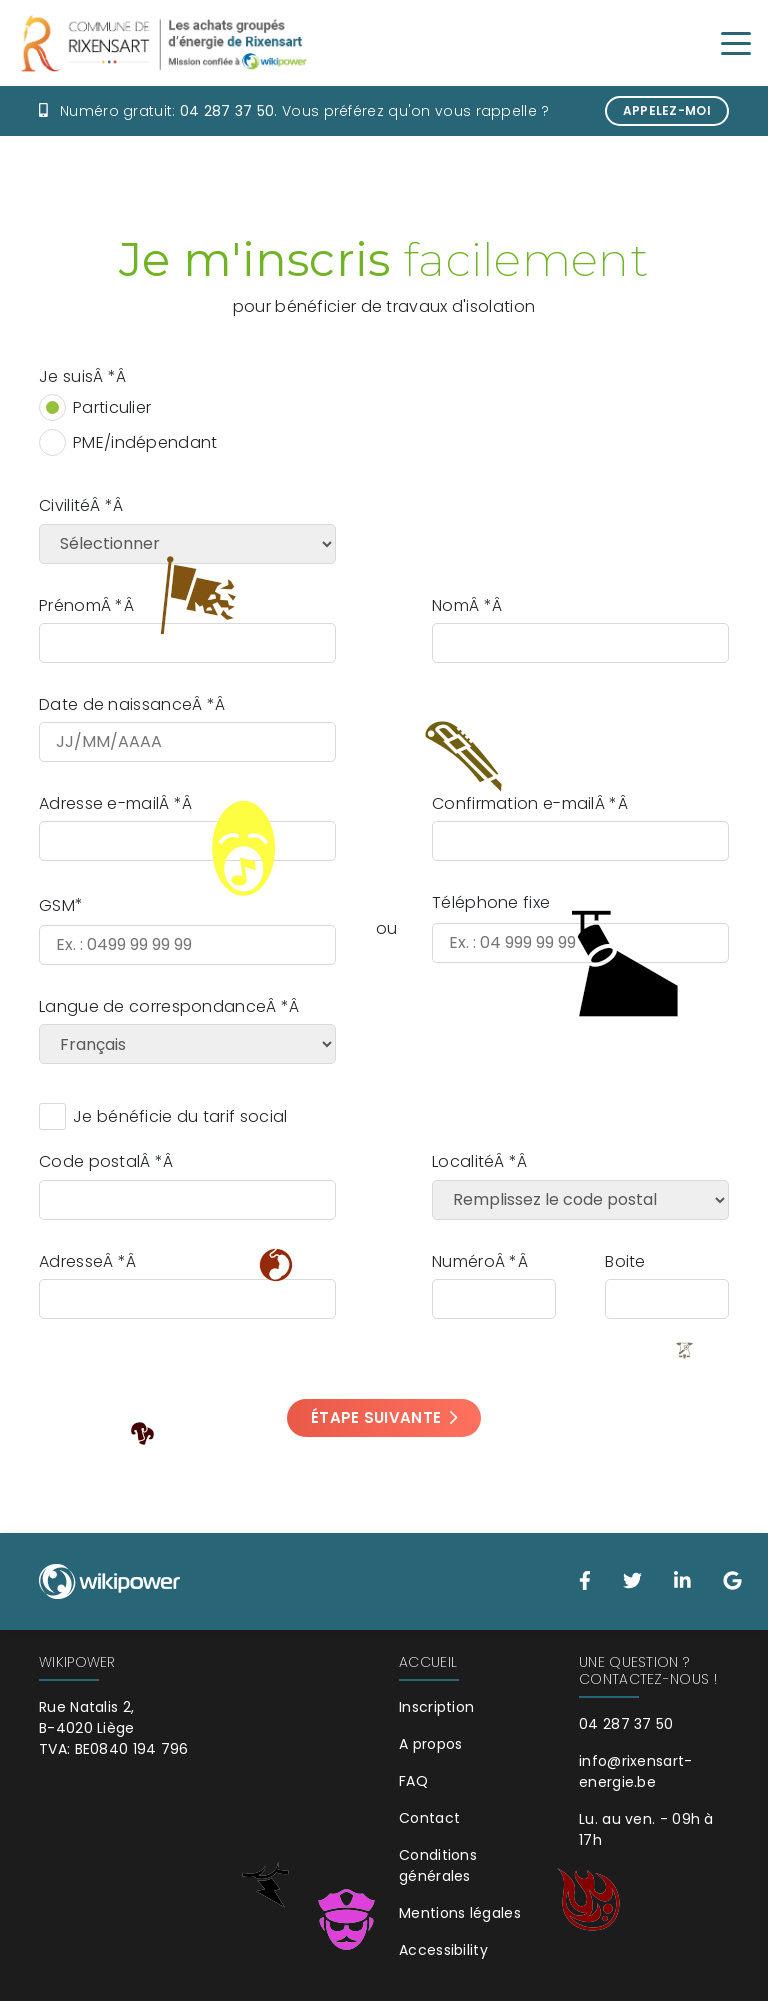  What do you see at coordinates (197, 595) in the screenshot?
I see `indicates a defeated faction or conquered territory` at bounding box center [197, 595].